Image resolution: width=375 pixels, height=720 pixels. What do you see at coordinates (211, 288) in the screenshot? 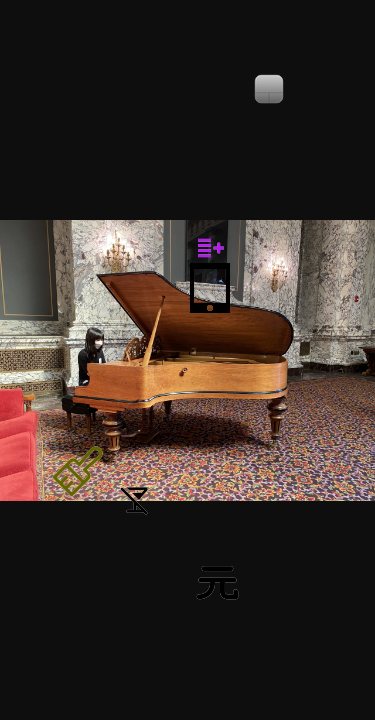
I see `switch to tablet view or layout` at bounding box center [211, 288].